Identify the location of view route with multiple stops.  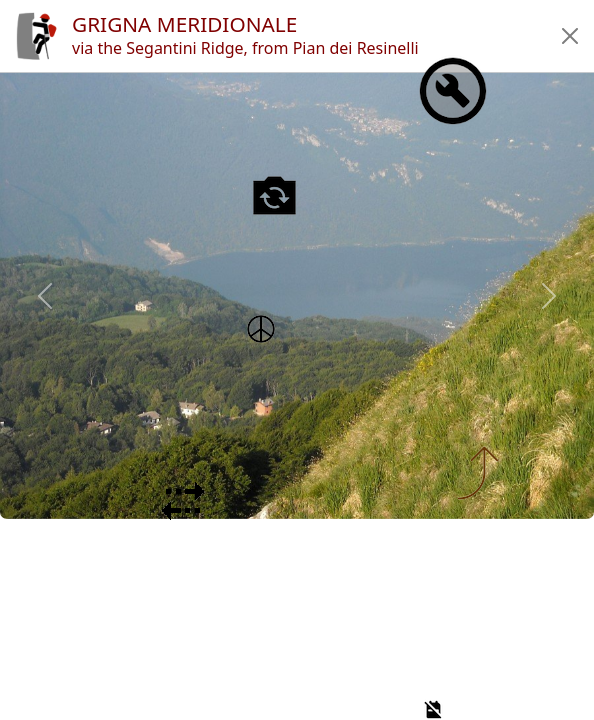
(183, 501).